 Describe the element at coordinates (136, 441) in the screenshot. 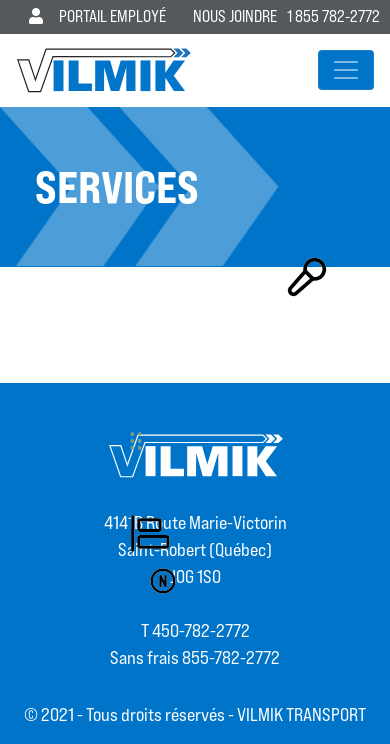

I see `drag to reorder items` at that location.